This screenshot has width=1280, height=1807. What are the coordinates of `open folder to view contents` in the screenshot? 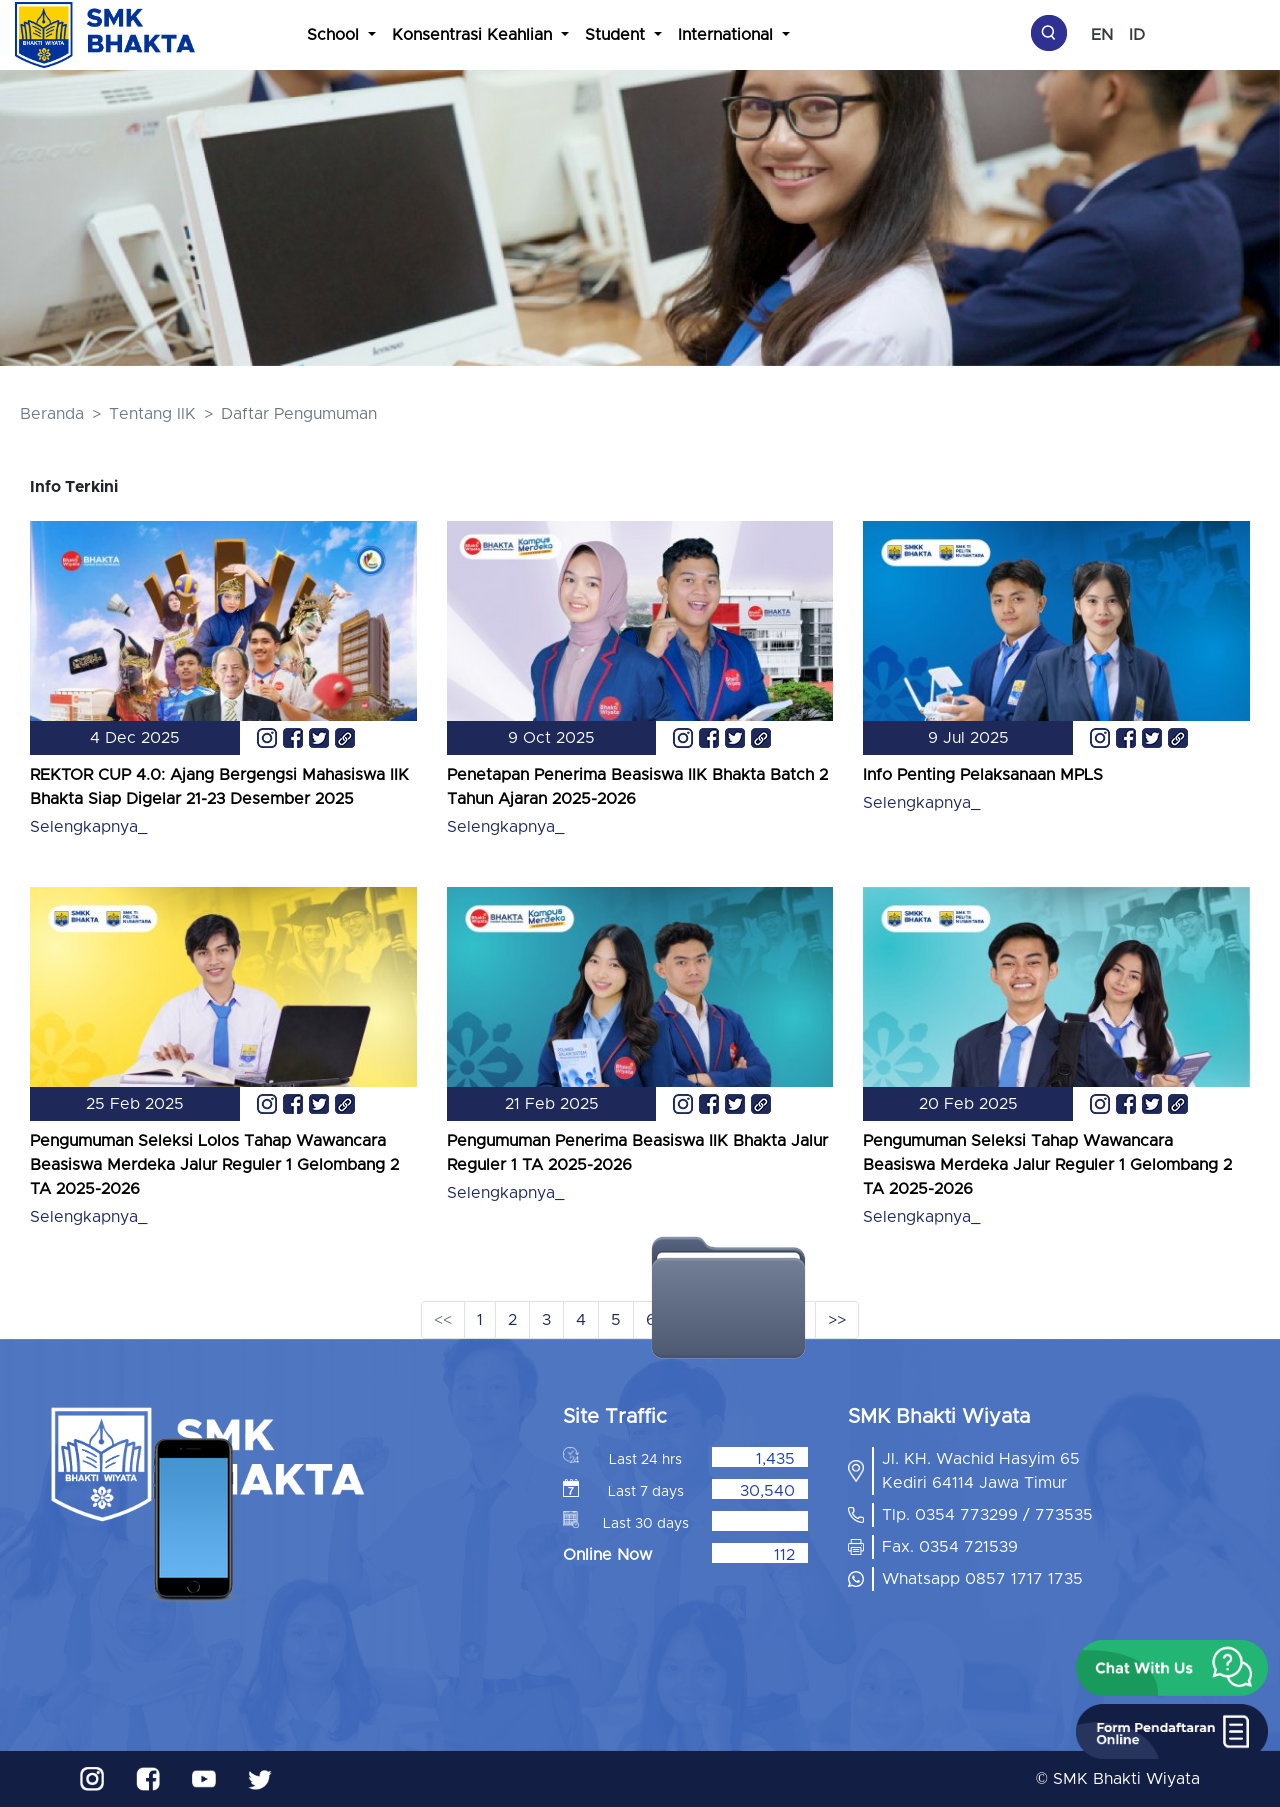 It's located at (728, 1297).